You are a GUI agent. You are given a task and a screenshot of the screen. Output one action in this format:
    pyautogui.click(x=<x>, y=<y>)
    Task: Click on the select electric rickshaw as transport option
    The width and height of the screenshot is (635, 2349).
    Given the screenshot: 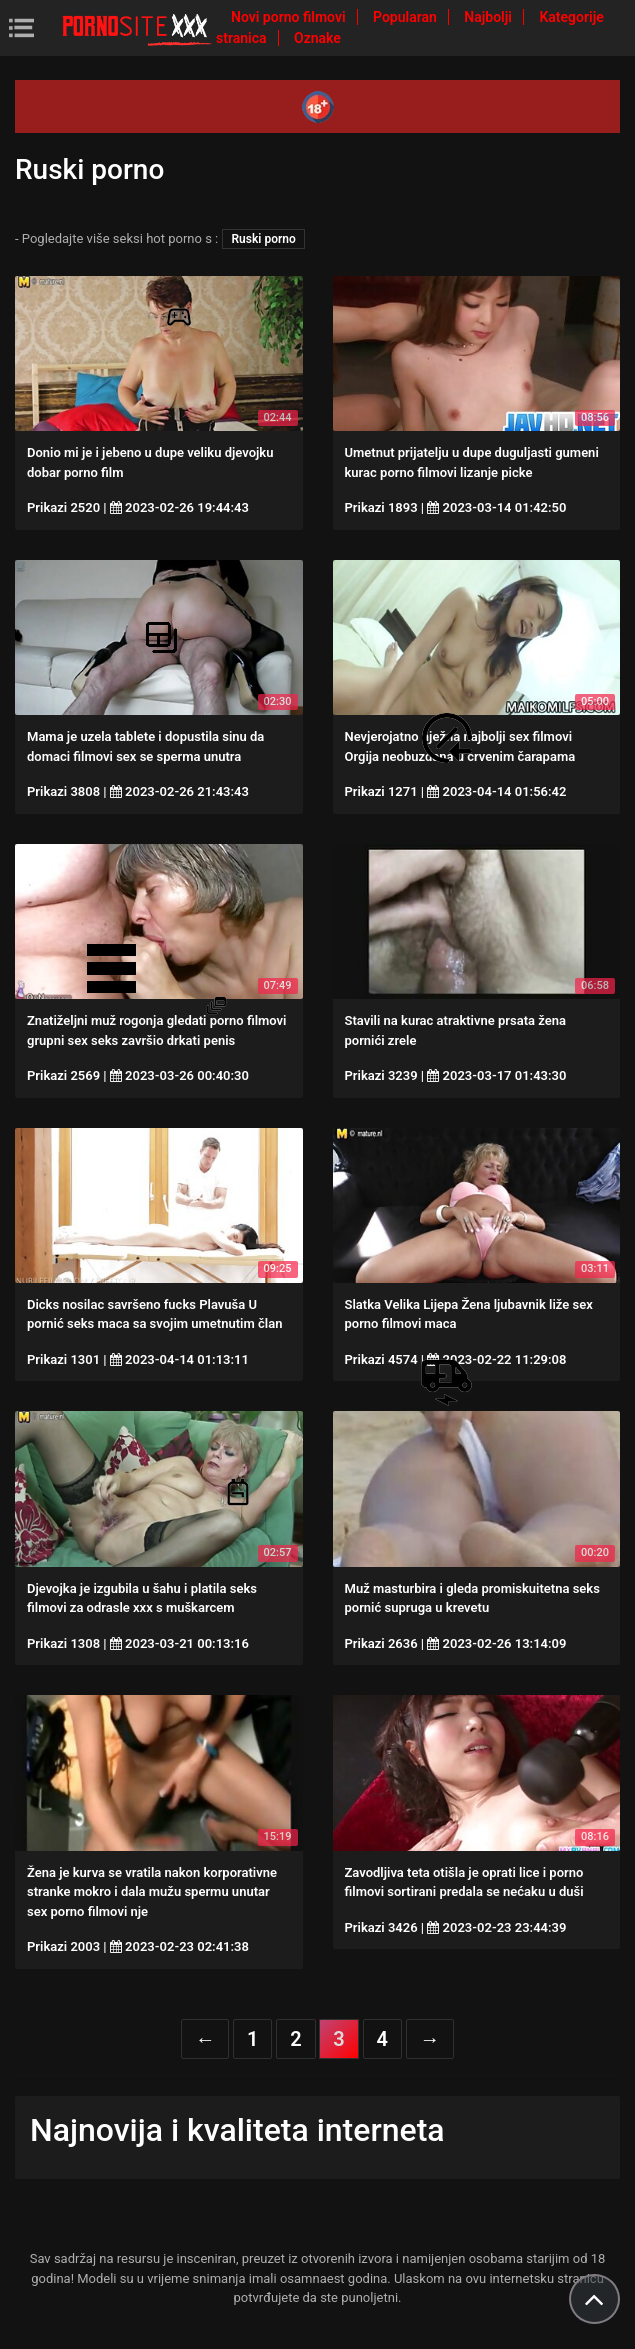 What is the action you would take?
    pyautogui.click(x=446, y=1380)
    